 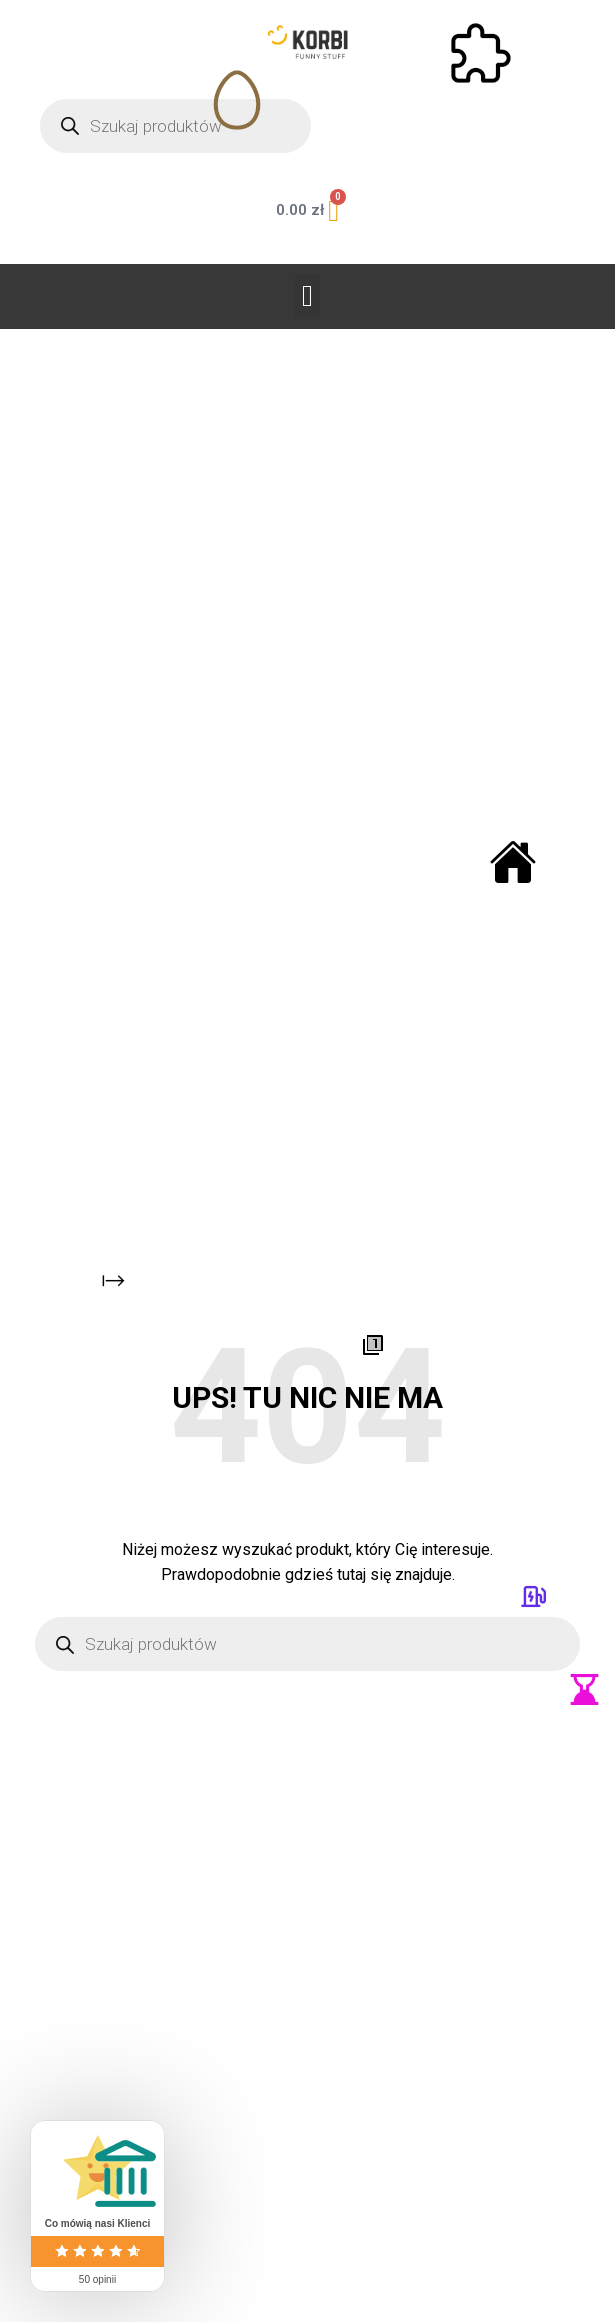 I want to click on navigate to the home screen, so click(x=513, y=862).